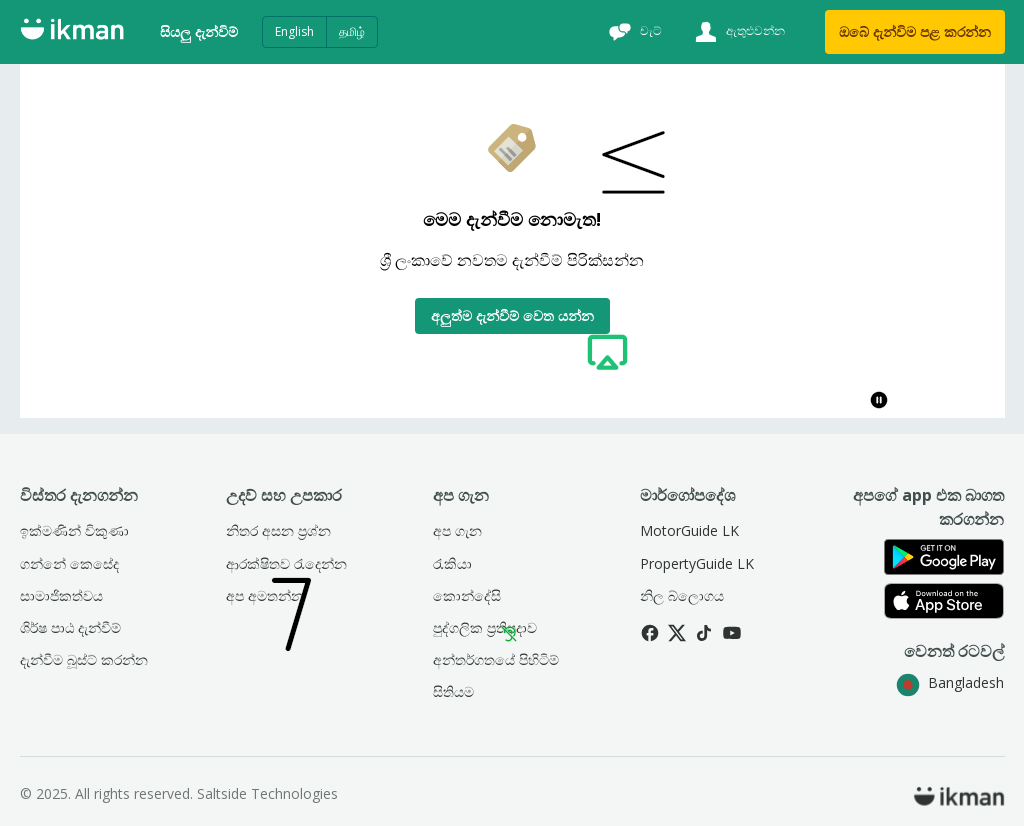 The height and width of the screenshot is (826, 1024). What do you see at coordinates (509, 634) in the screenshot?
I see `mute audio or disable listening` at bounding box center [509, 634].